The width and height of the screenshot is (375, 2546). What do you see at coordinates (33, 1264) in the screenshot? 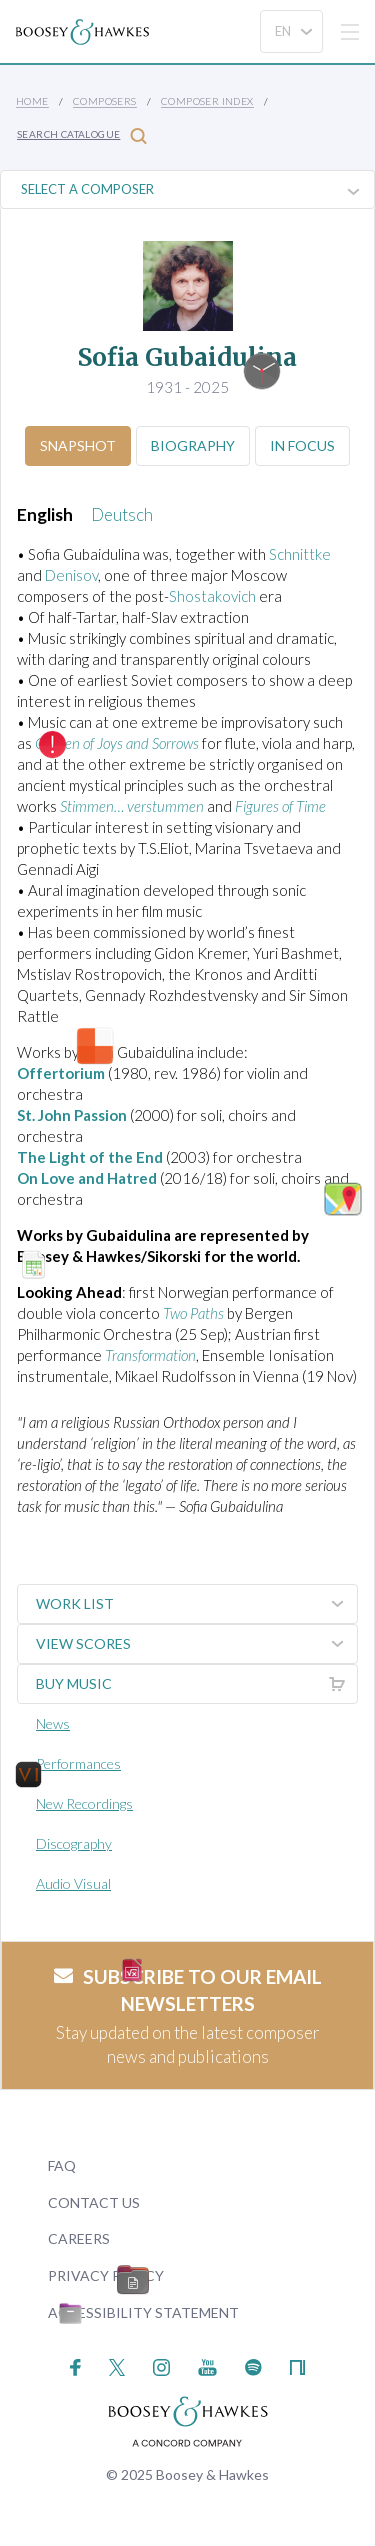
I see `open a spreadsheet file` at bounding box center [33, 1264].